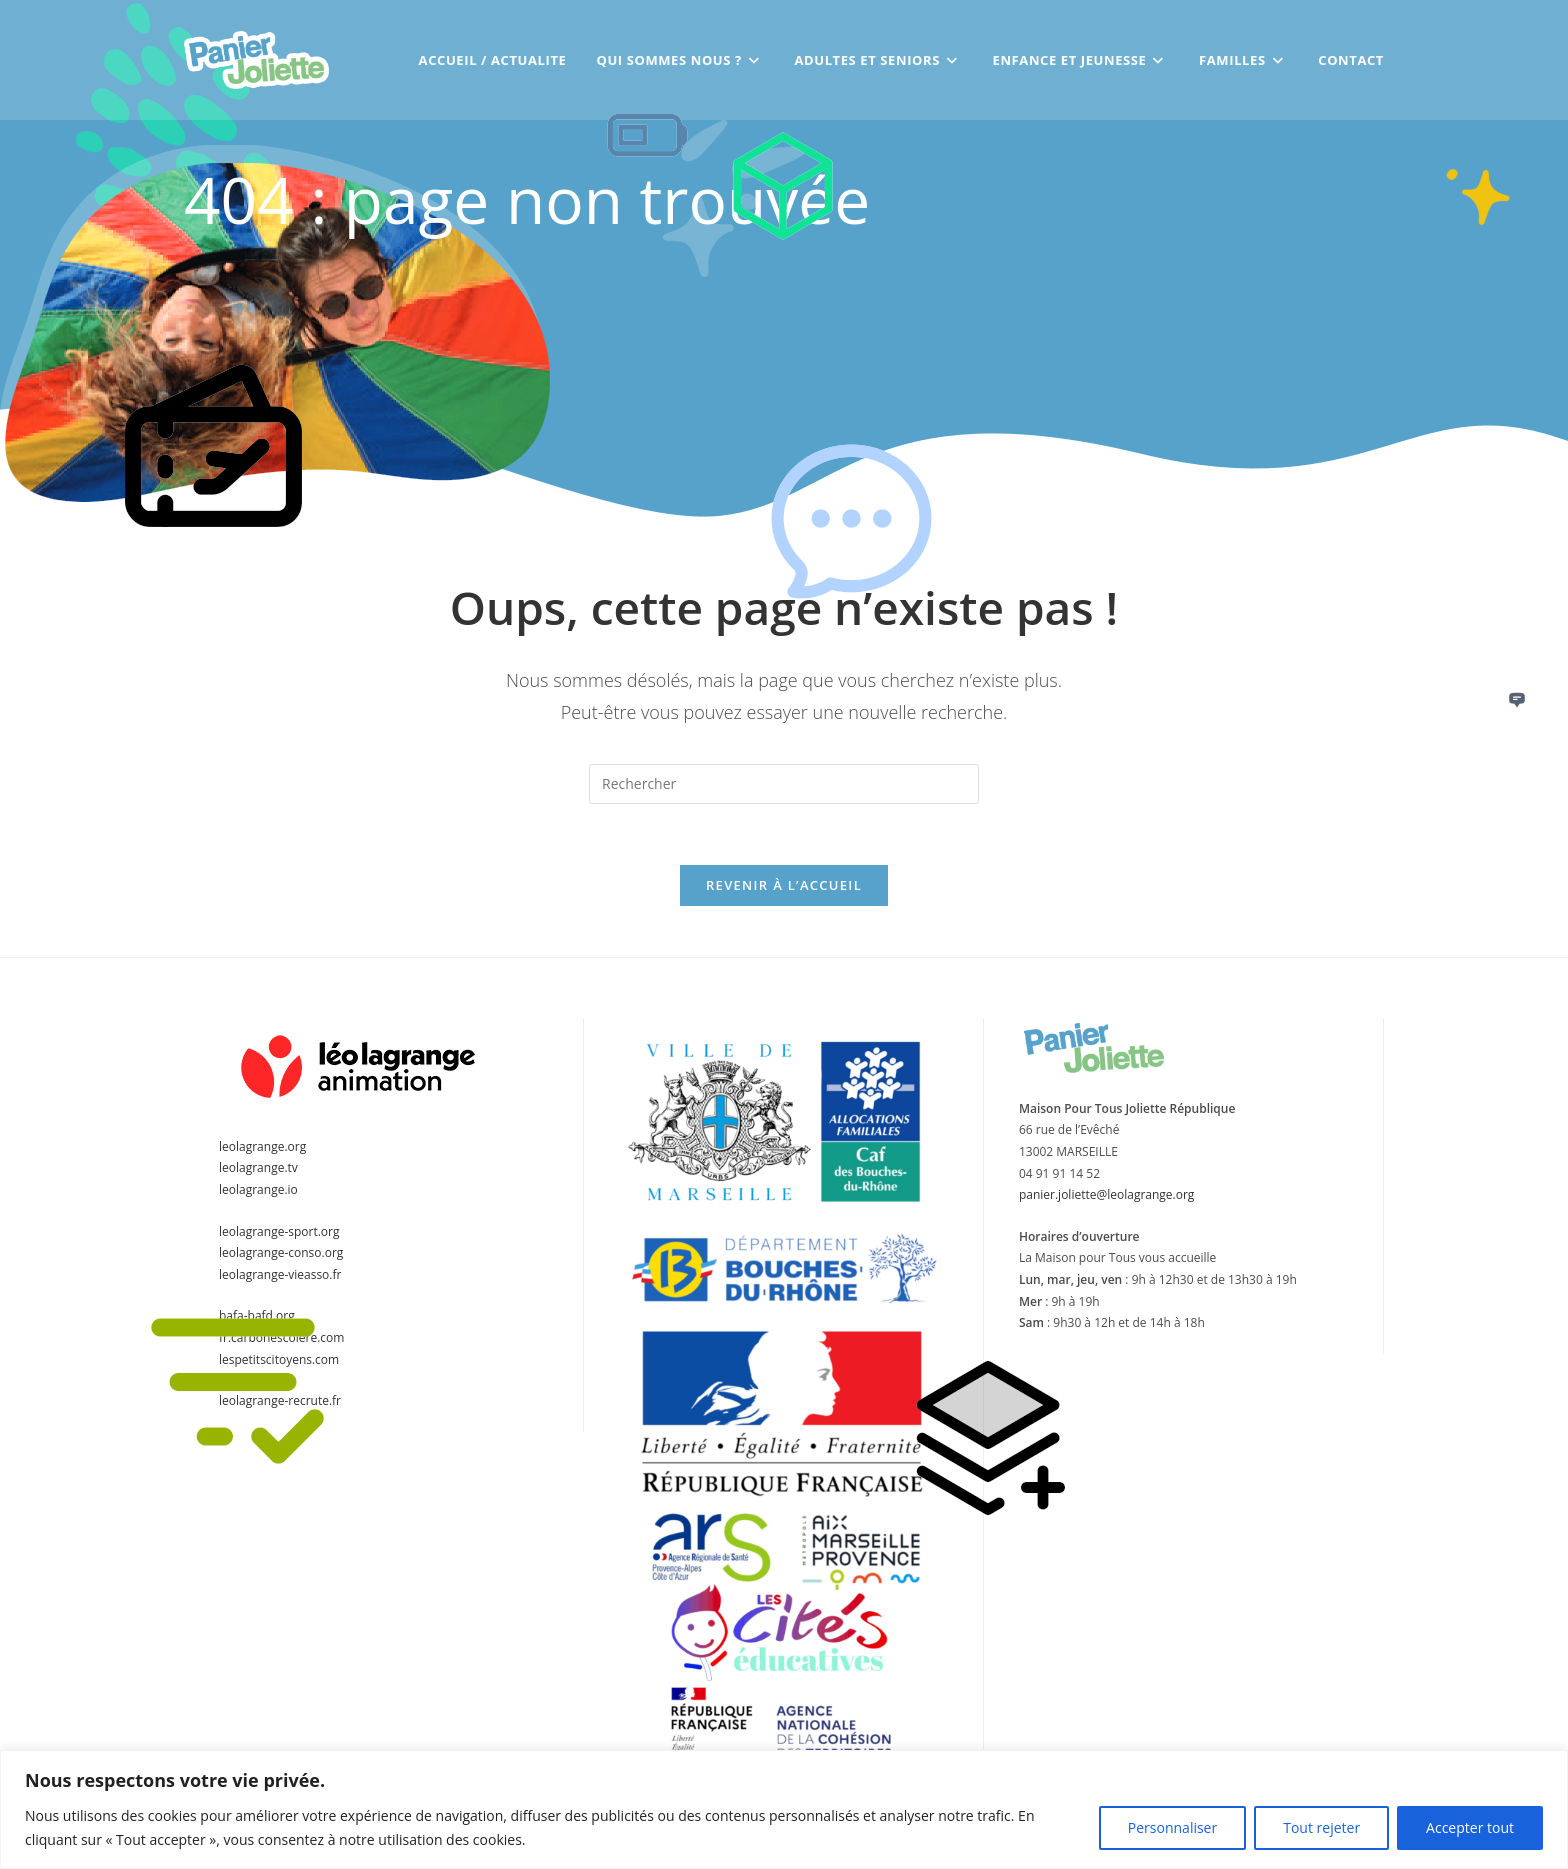 This screenshot has width=1568, height=1869. I want to click on indicates battery at 50% charge level, so click(647, 132).